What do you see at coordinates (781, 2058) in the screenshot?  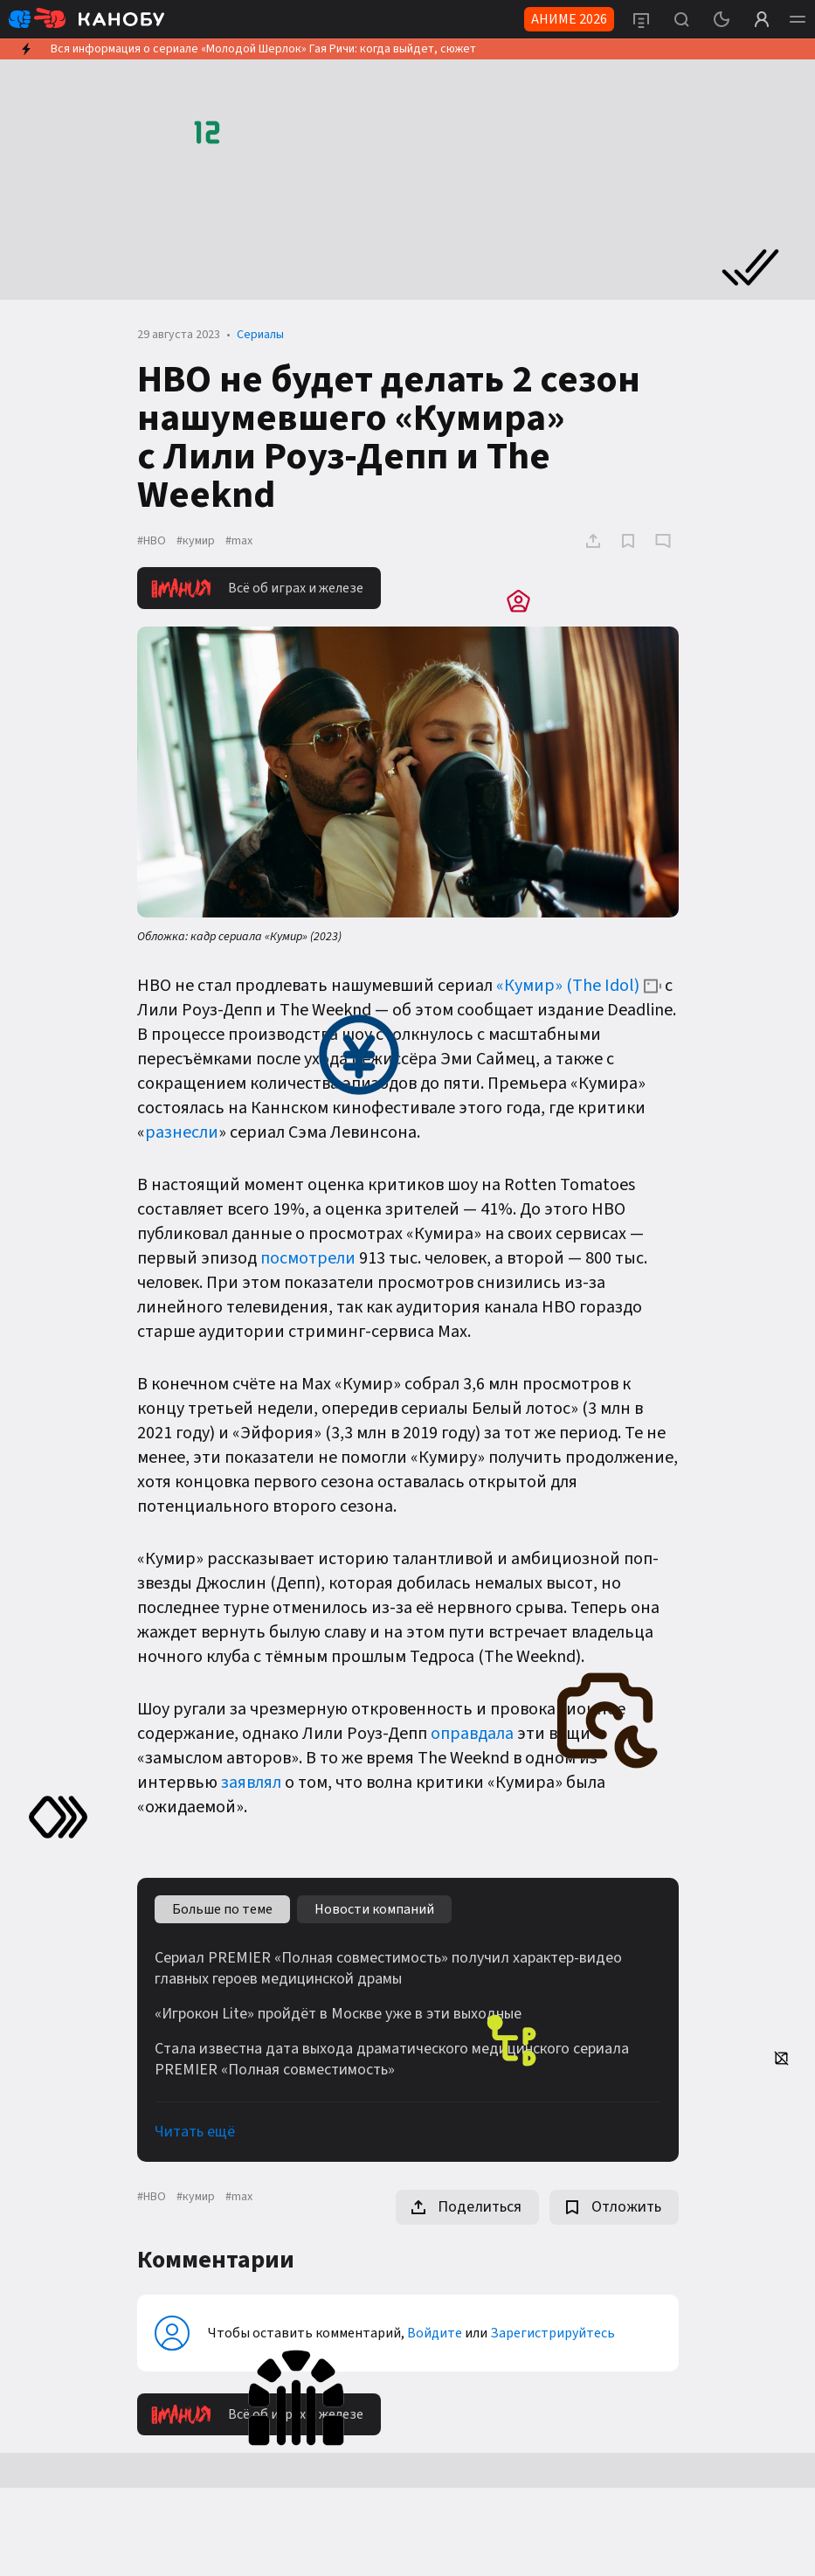 I see `disable contrast adjustment` at bounding box center [781, 2058].